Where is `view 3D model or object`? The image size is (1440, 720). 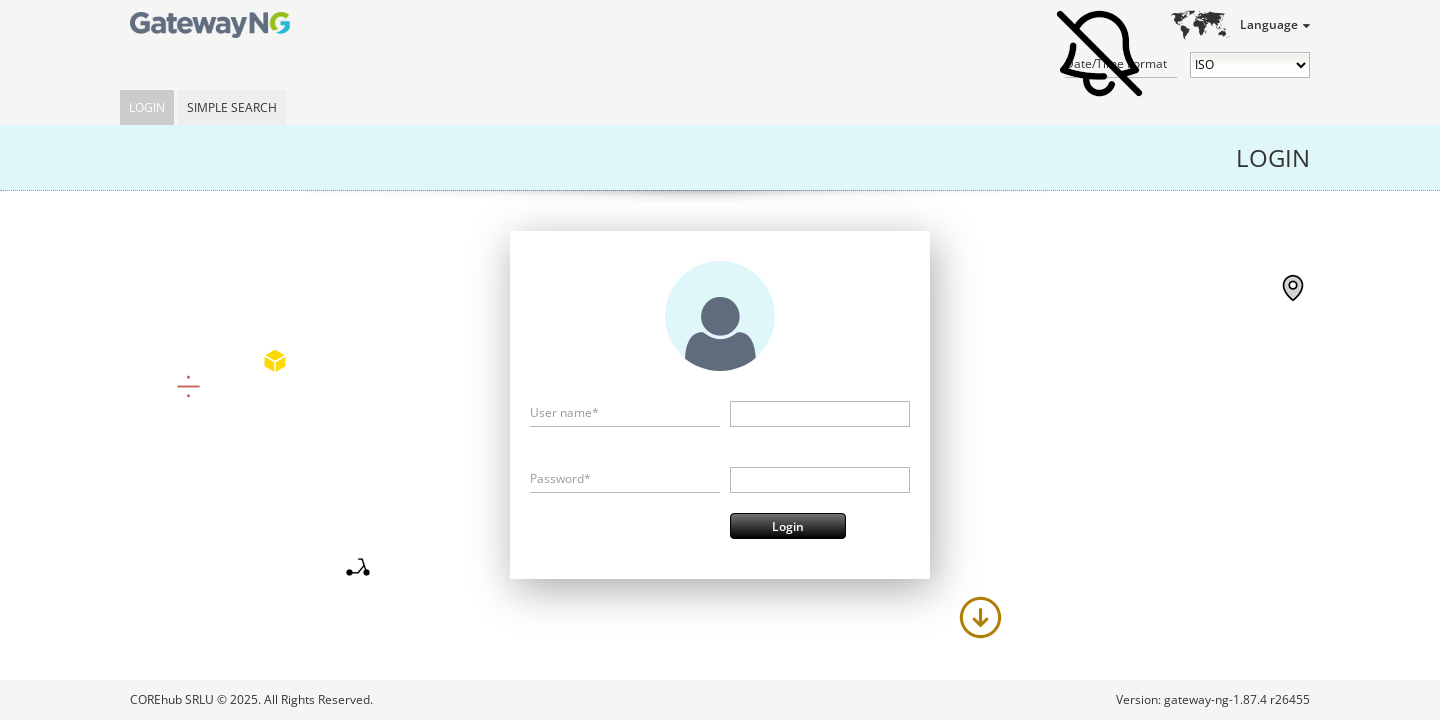
view 3D model or object is located at coordinates (275, 361).